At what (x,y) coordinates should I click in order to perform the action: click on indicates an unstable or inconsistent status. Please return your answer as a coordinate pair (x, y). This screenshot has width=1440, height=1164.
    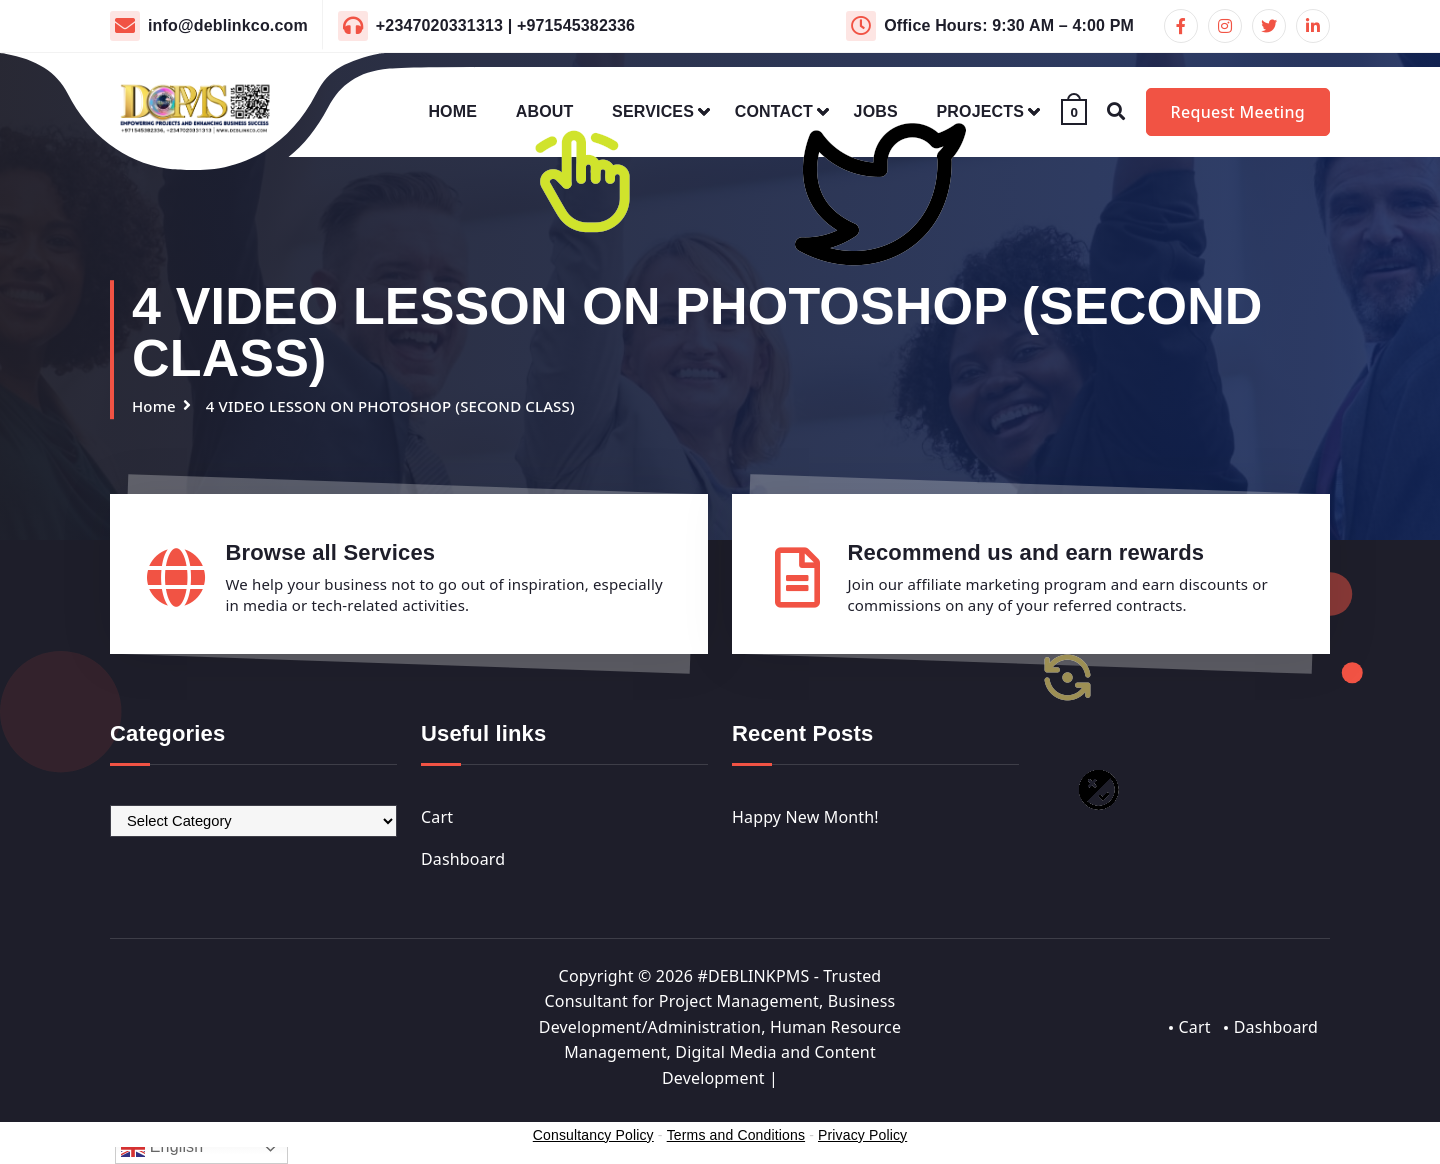
    Looking at the image, I should click on (1099, 790).